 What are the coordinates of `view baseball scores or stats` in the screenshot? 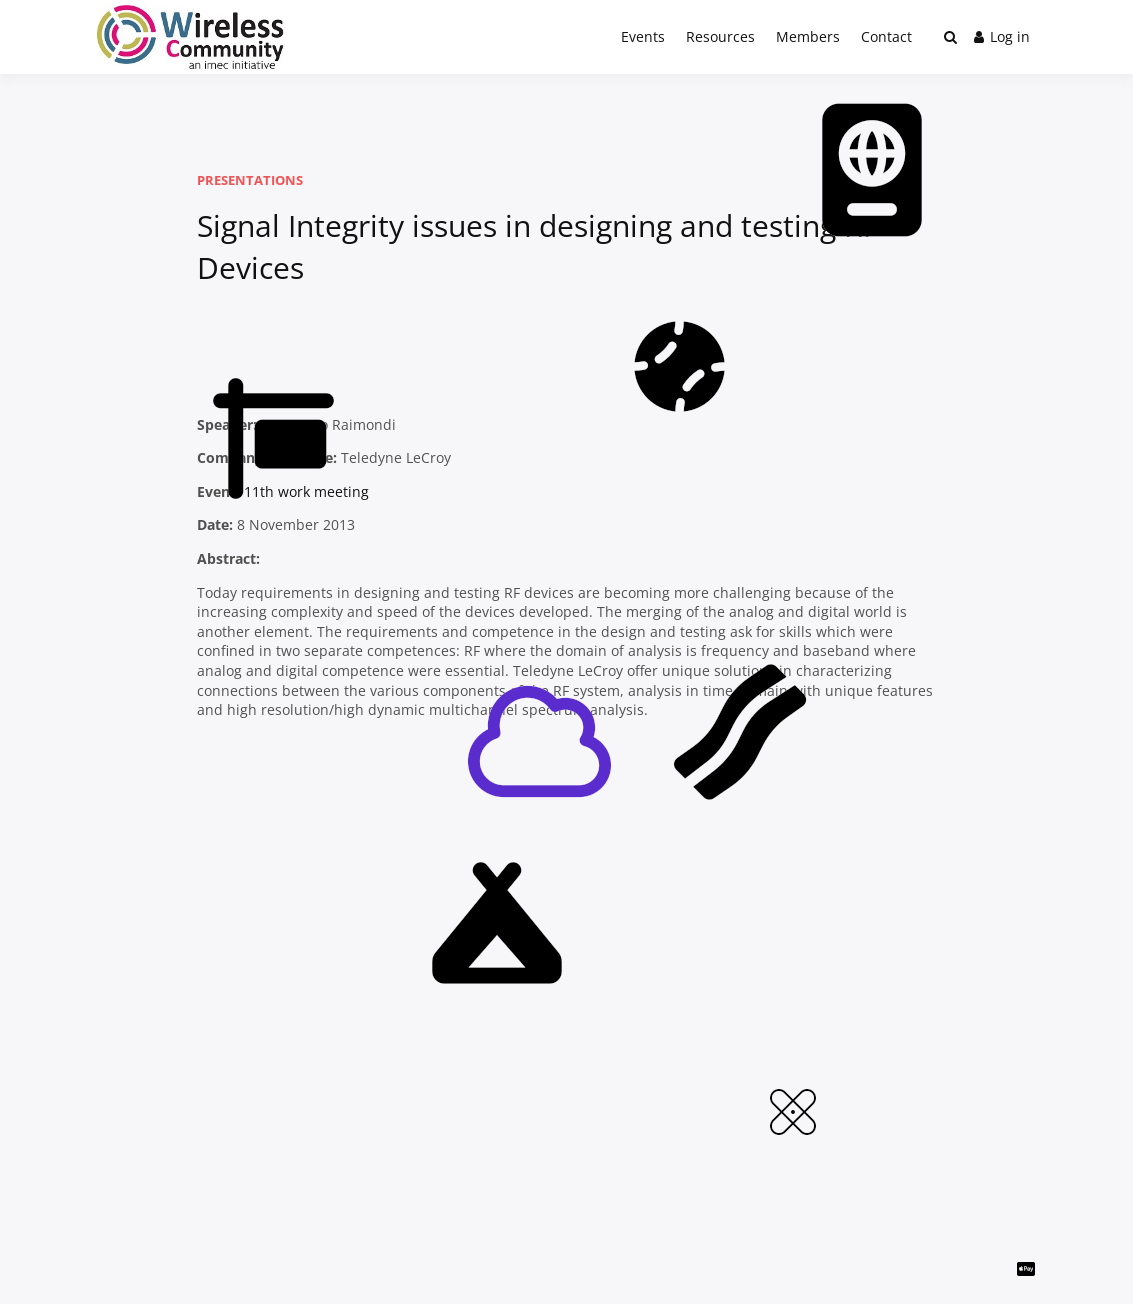 It's located at (679, 366).